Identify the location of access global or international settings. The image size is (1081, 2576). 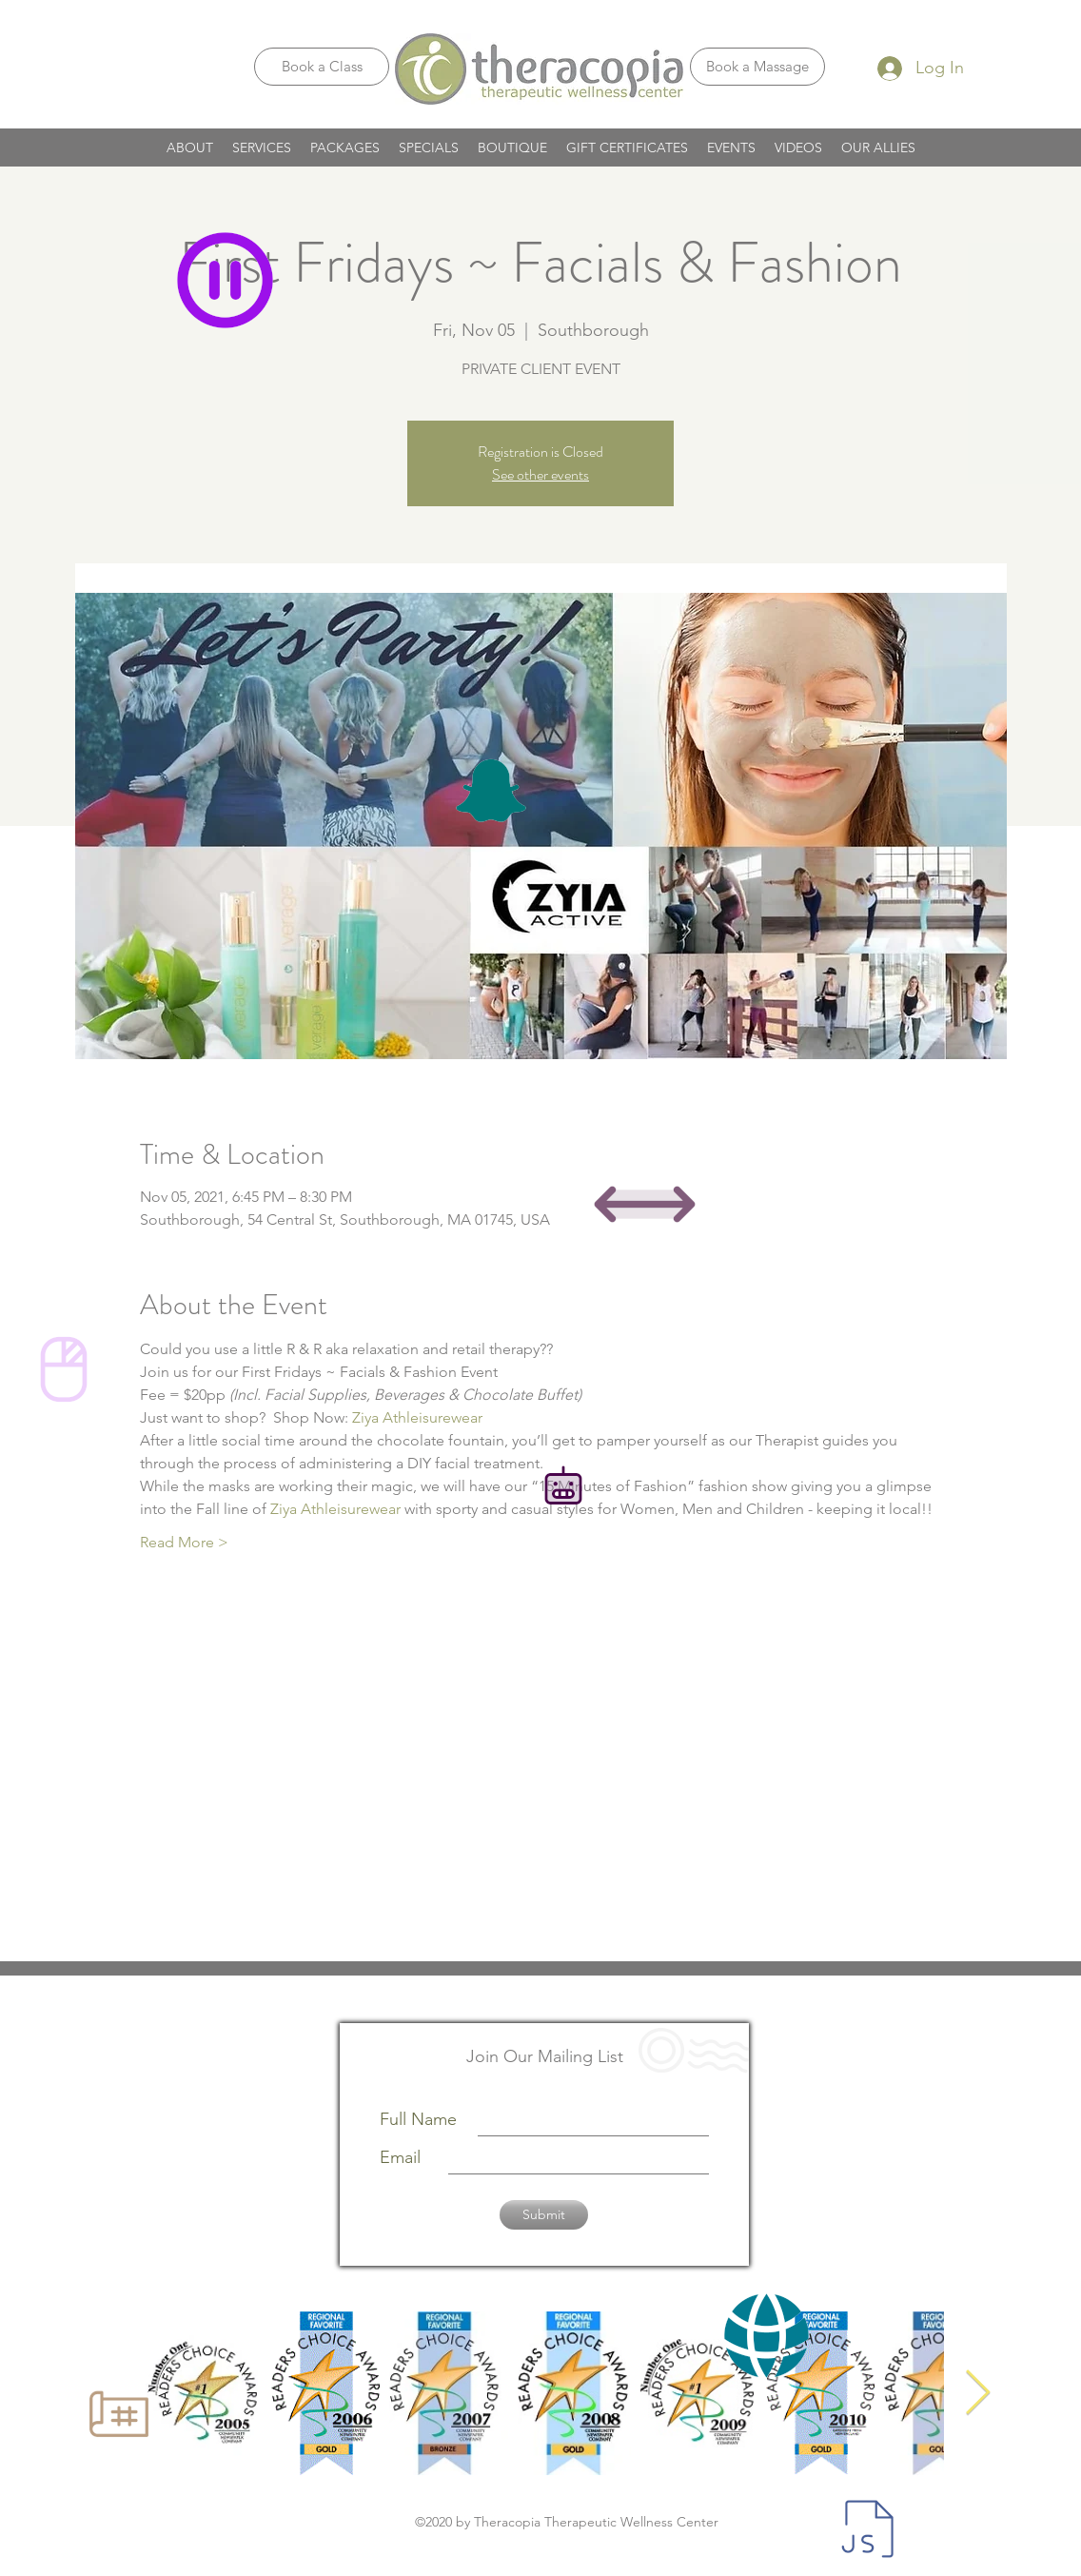
(766, 2335).